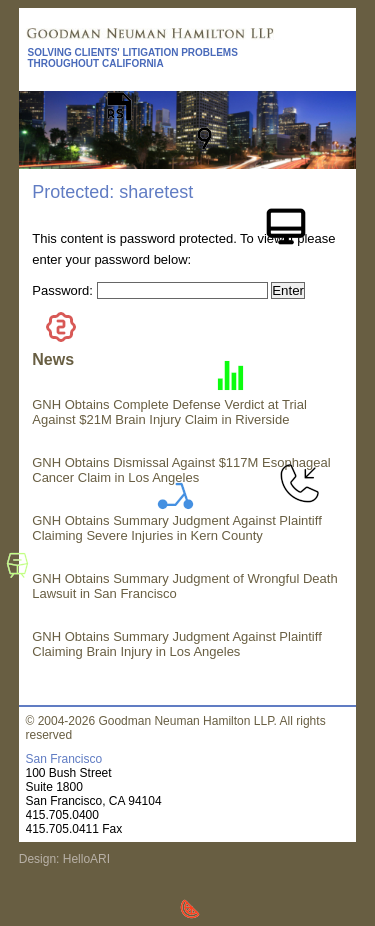 The width and height of the screenshot is (375, 926). I want to click on a Rust source code file, so click(119, 106).